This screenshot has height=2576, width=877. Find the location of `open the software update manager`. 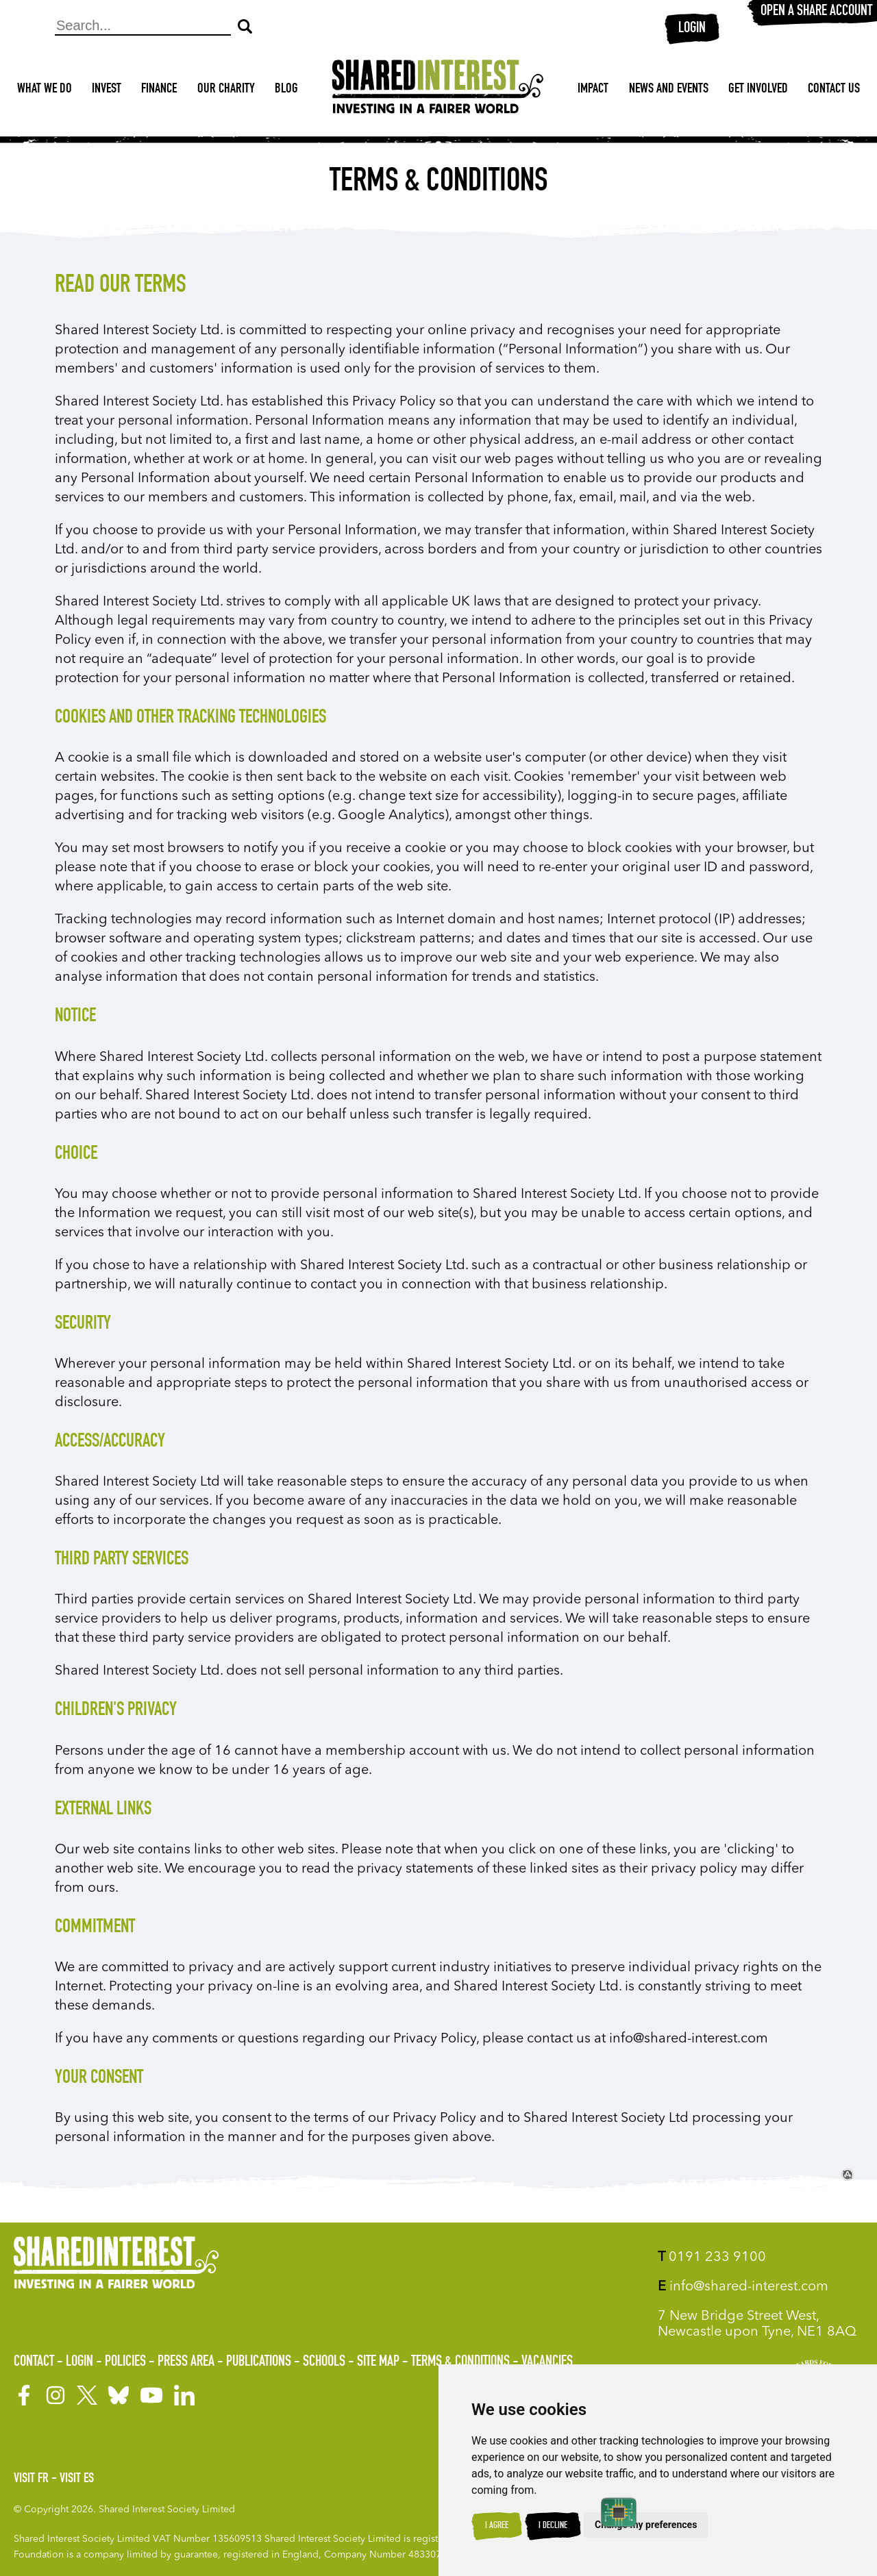

open the software update manager is located at coordinates (848, 2175).